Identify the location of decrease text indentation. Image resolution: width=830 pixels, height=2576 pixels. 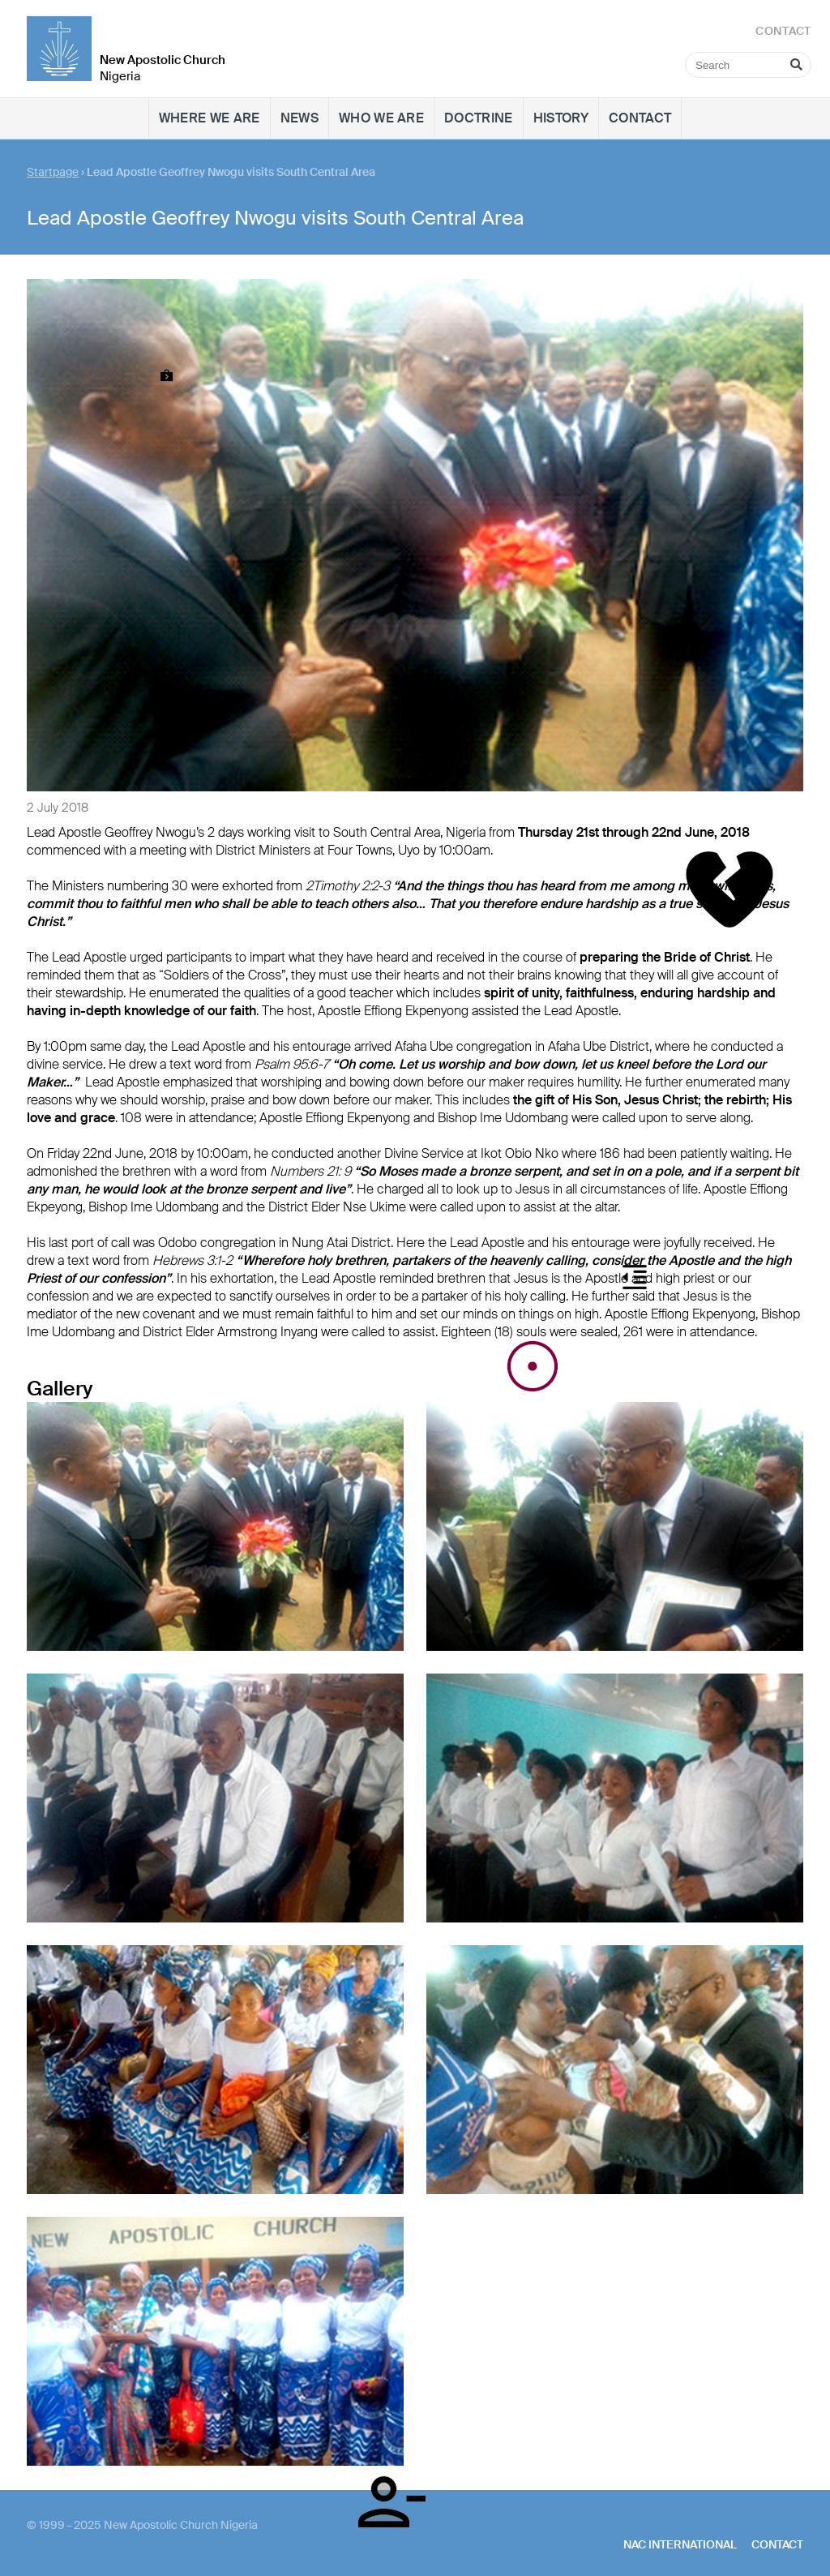
(635, 1277).